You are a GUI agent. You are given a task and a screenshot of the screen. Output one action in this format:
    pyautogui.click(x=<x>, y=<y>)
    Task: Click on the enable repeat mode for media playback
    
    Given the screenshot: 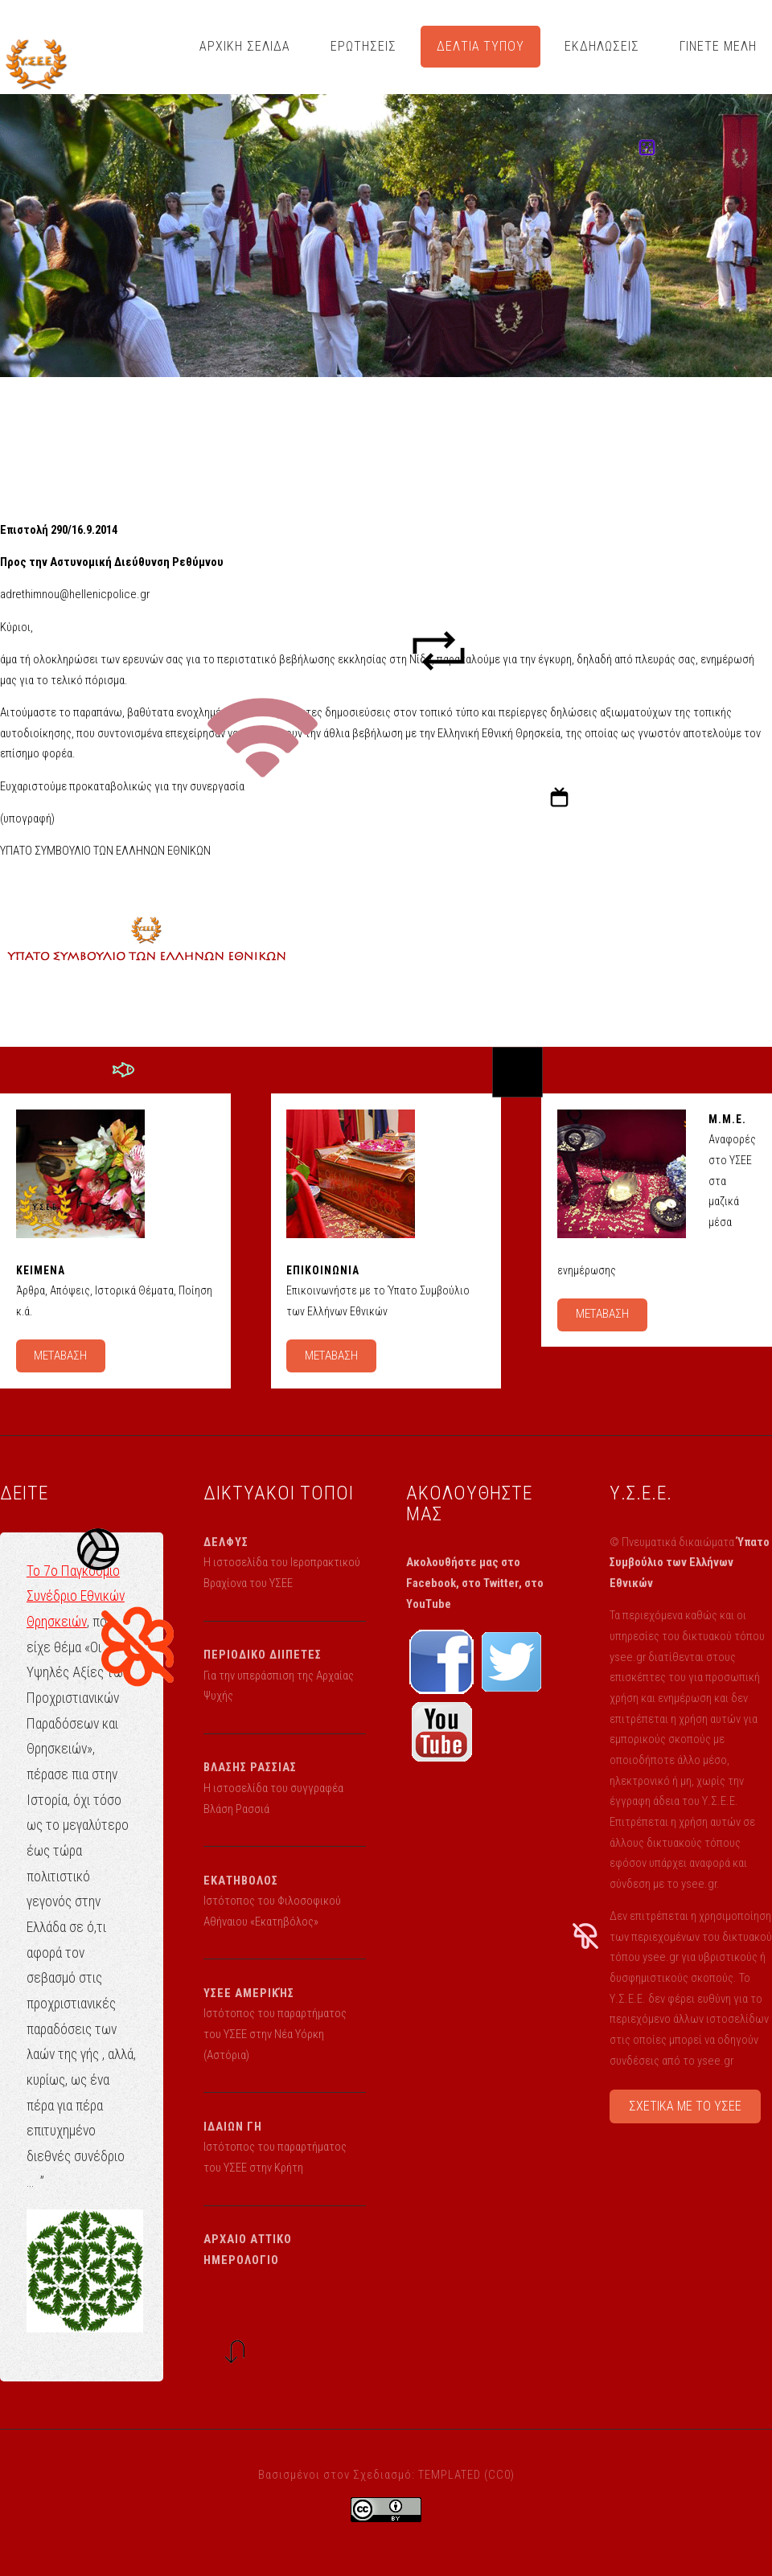 What is the action you would take?
    pyautogui.click(x=438, y=650)
    